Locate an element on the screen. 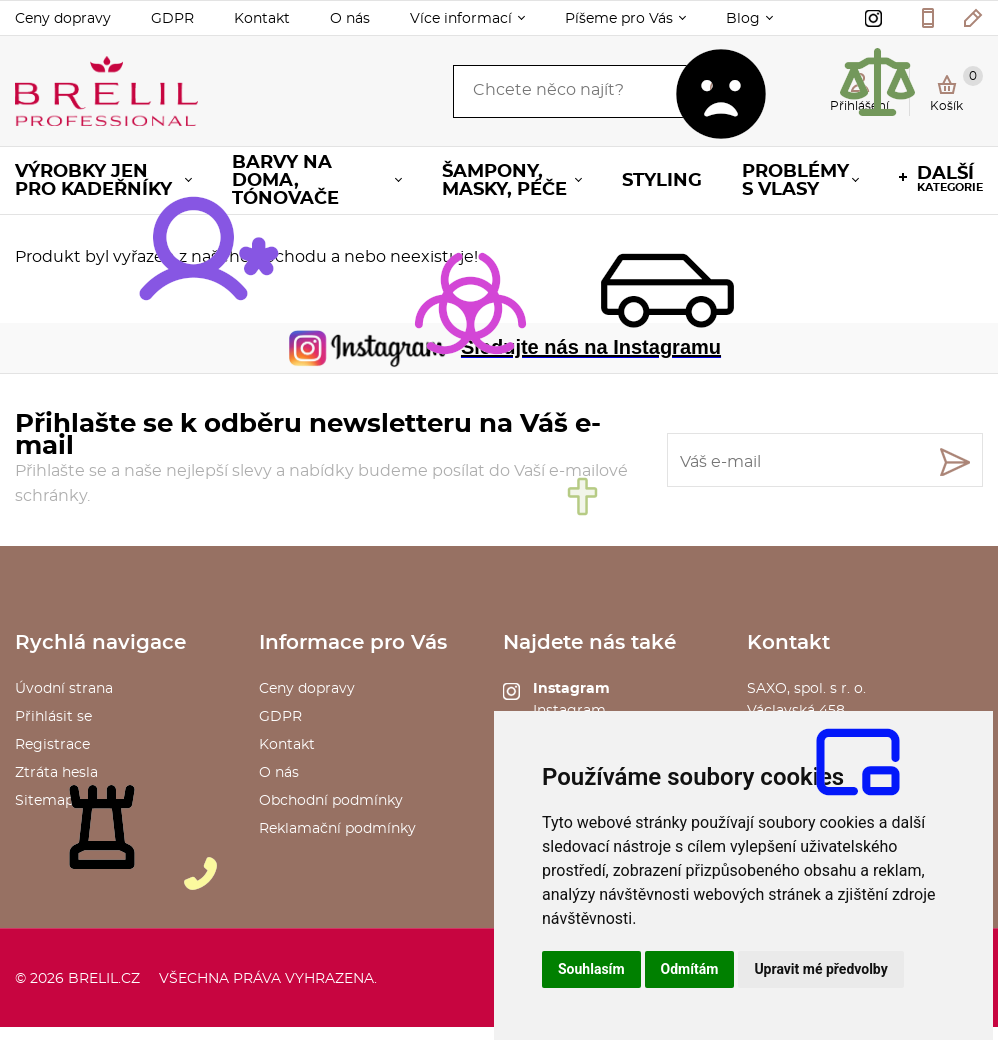 This screenshot has height=1045, width=998. access user settings is located at coordinates (207, 253).